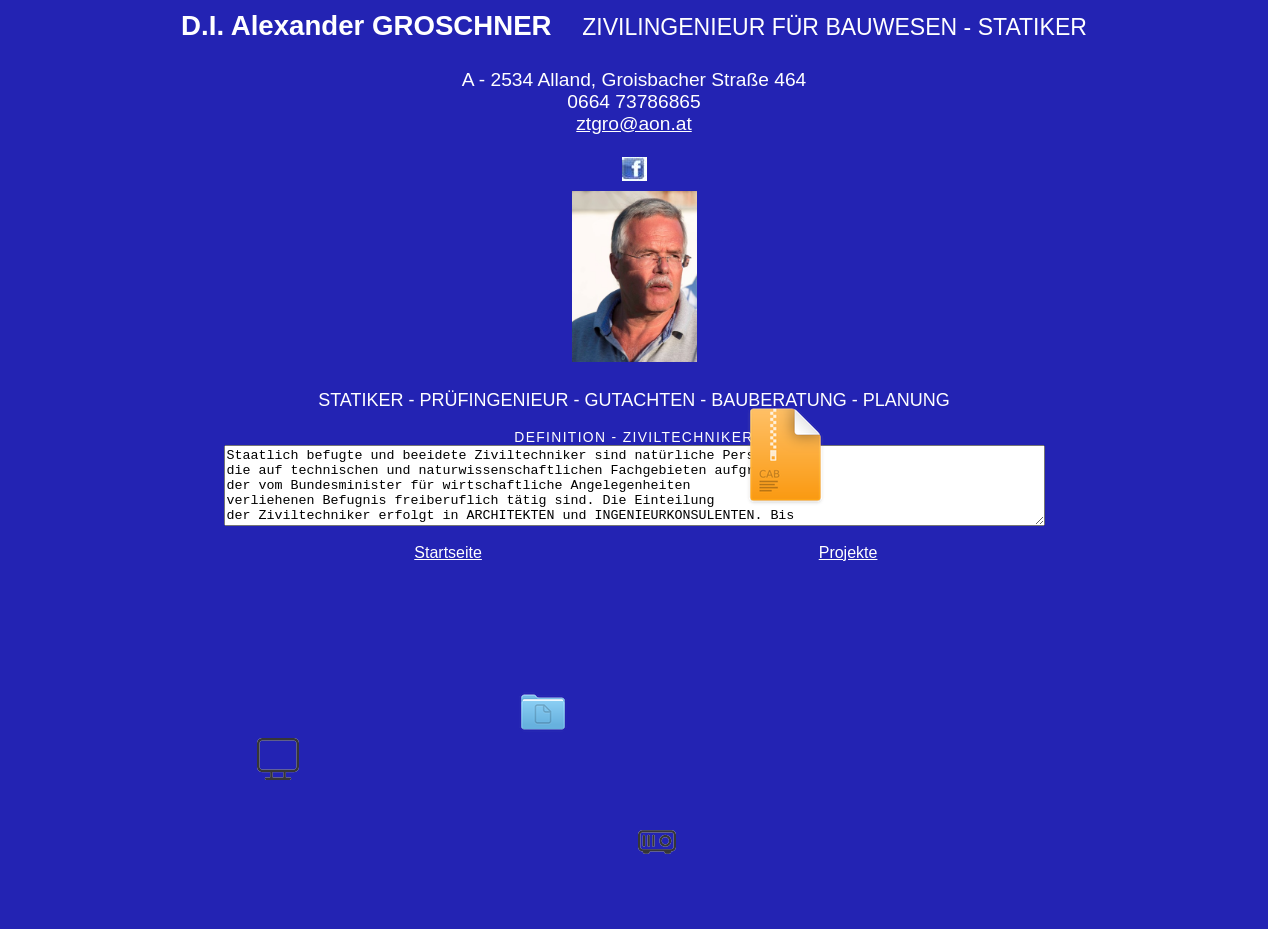 The height and width of the screenshot is (929, 1268). Describe the element at coordinates (785, 456) in the screenshot. I see `a compressed cabinet (.cab) archive file` at that location.